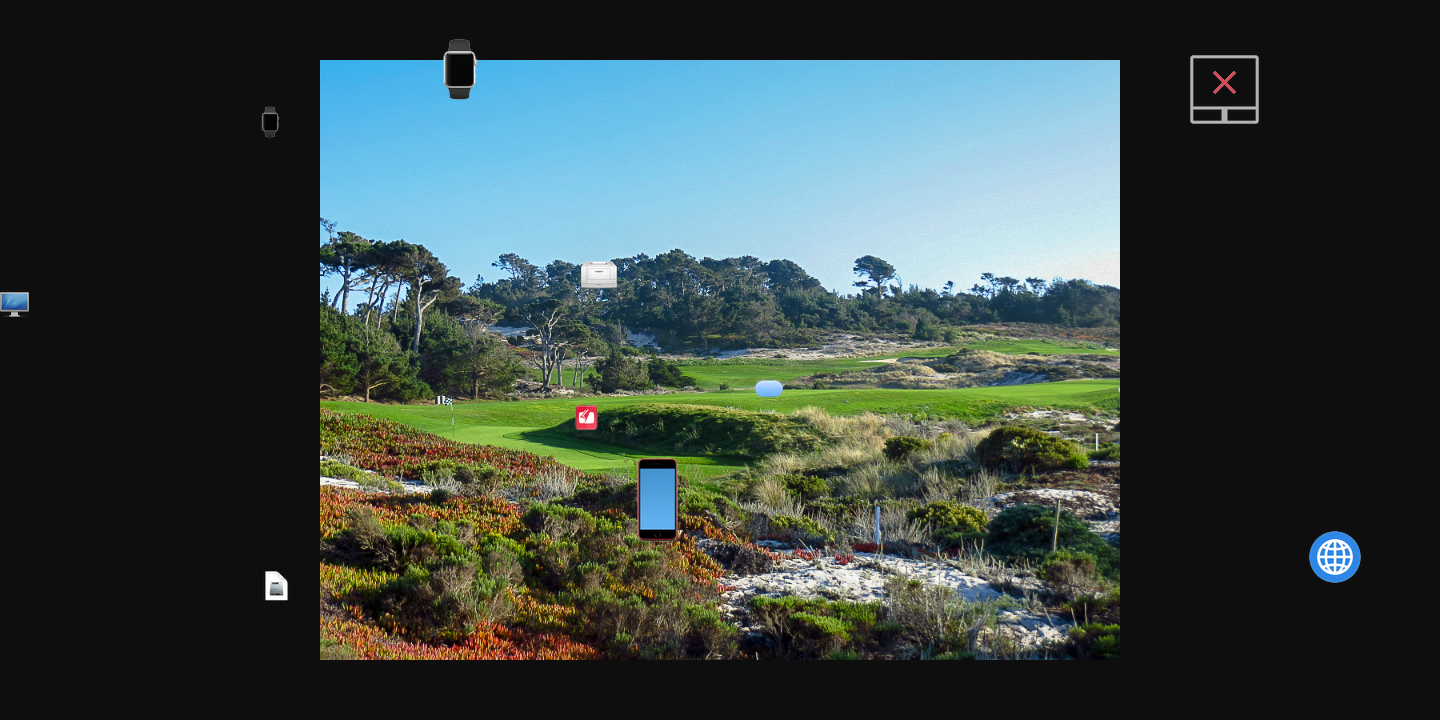 The height and width of the screenshot is (720, 1440). Describe the element at coordinates (769, 390) in the screenshot. I see `add or manage labels for items` at that location.